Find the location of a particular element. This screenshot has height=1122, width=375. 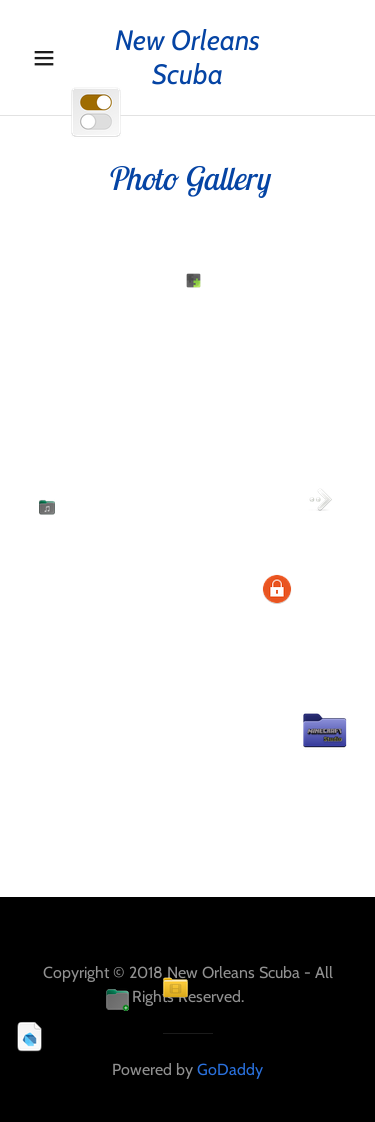

indicates a file or folder is read-only is located at coordinates (277, 589).